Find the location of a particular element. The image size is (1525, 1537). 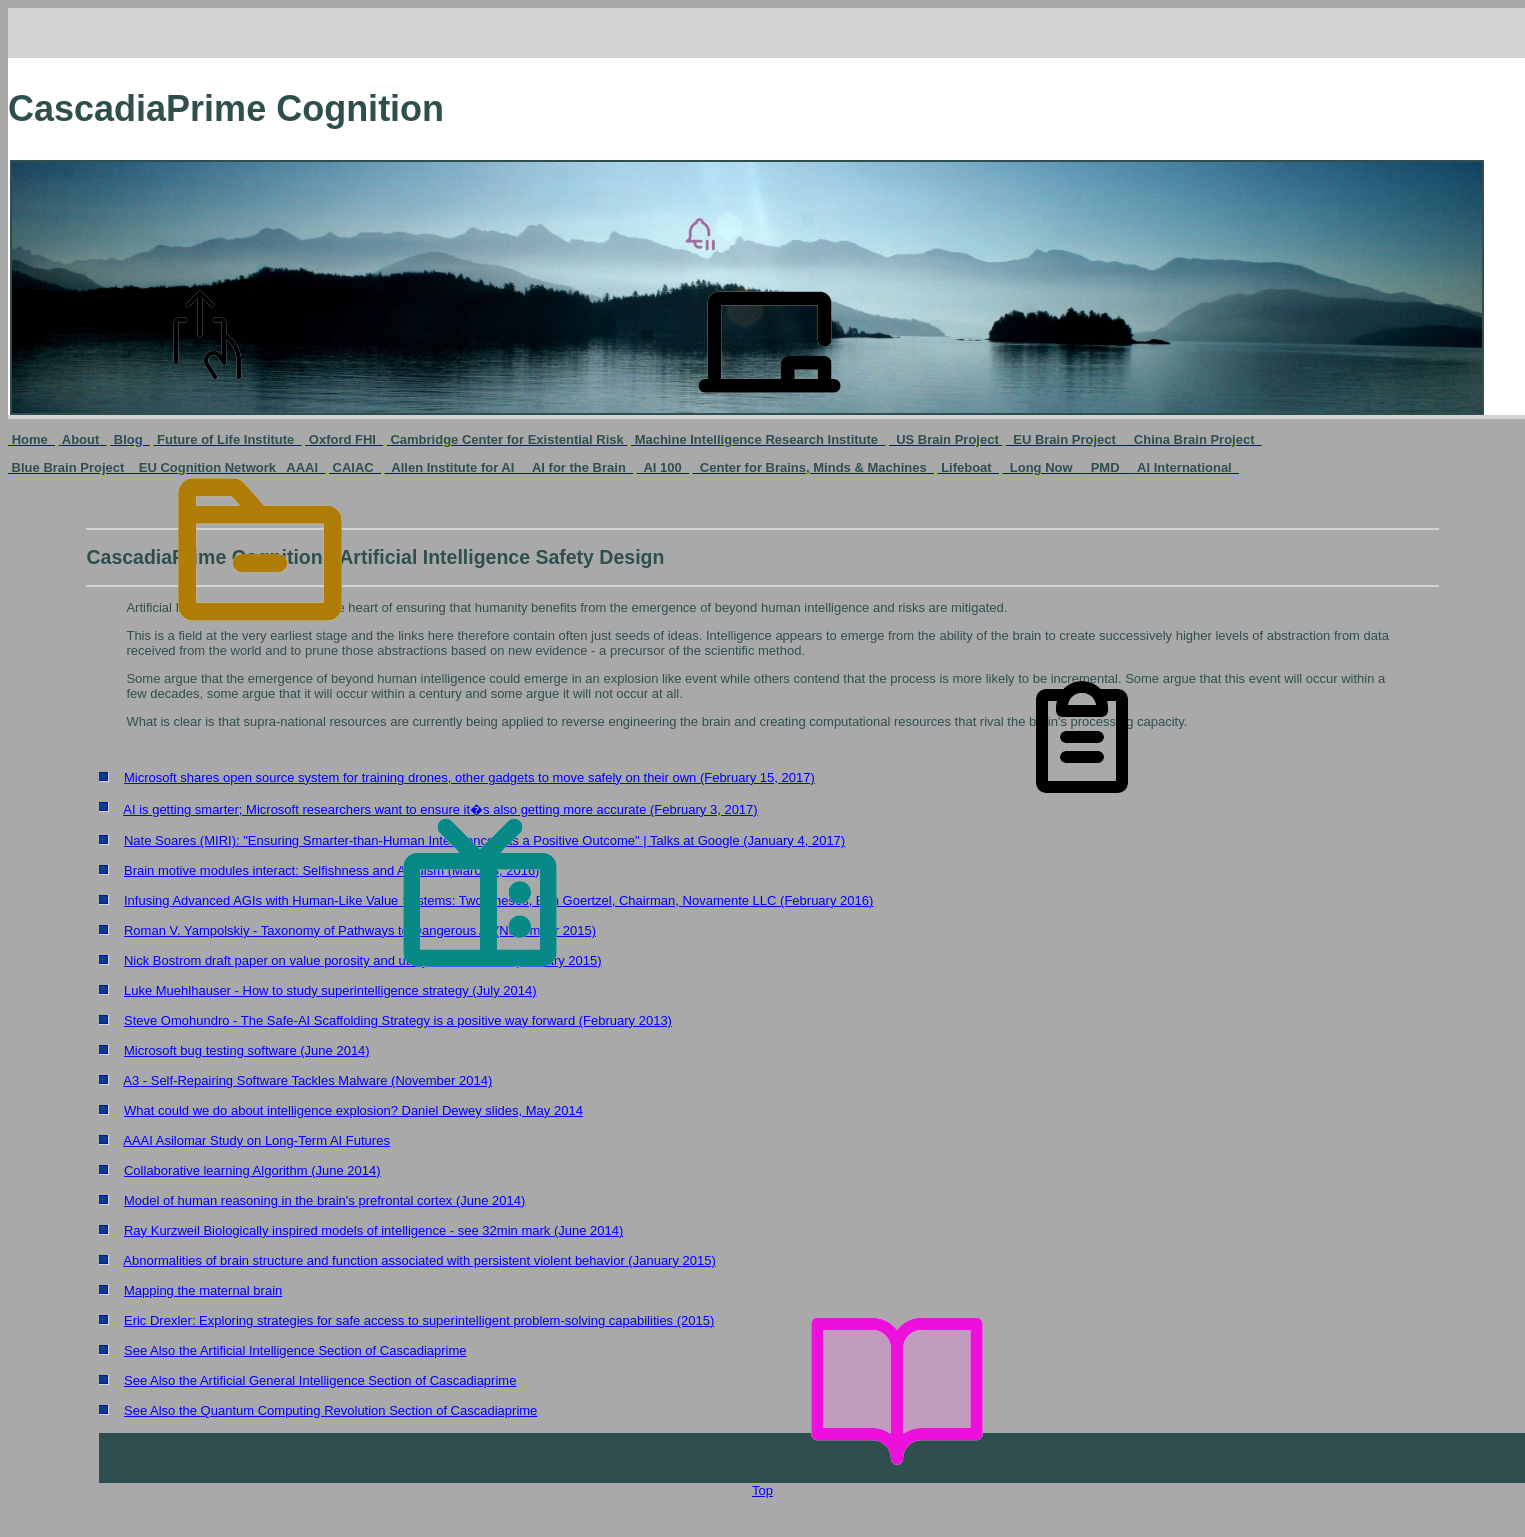

open whiteboard or presentation mode is located at coordinates (769, 344).